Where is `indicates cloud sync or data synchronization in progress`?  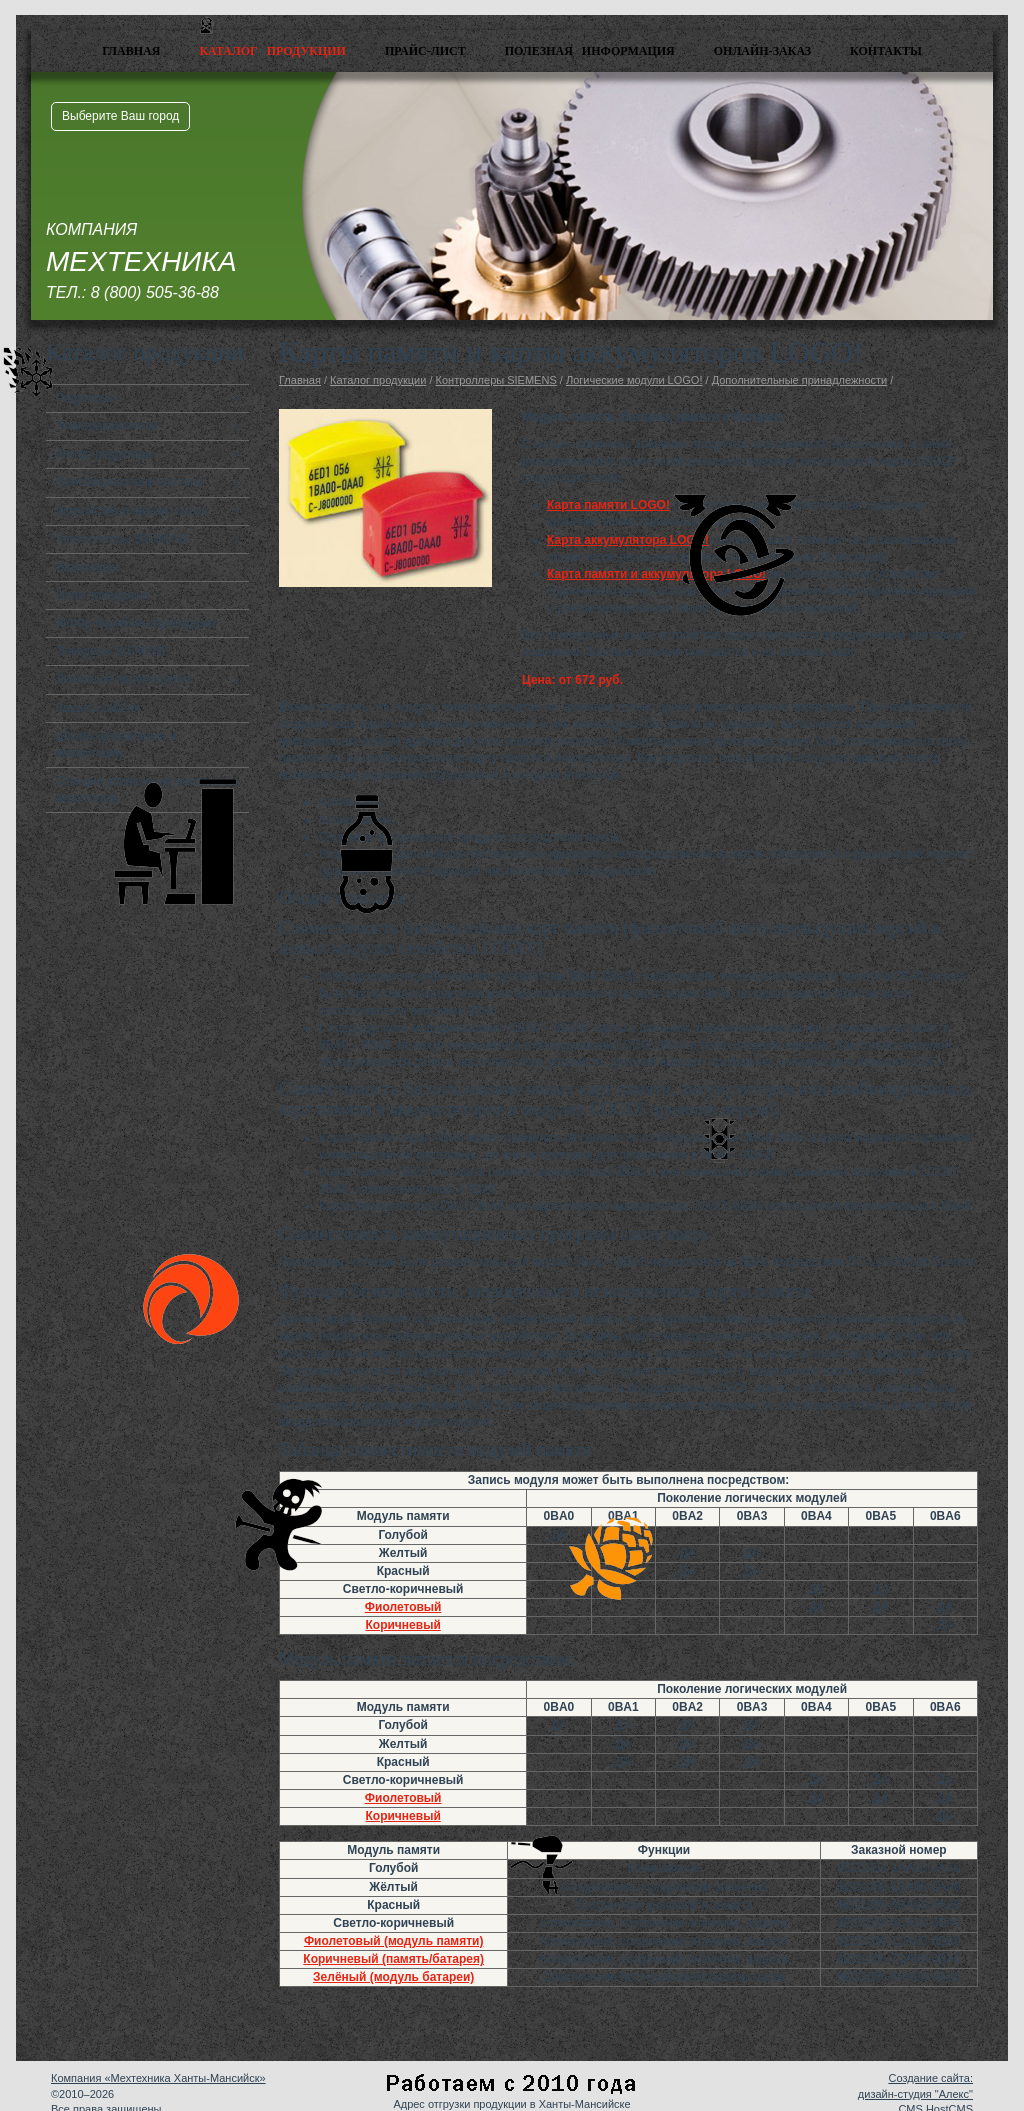 indicates cloud sync or data synchronization in progress is located at coordinates (191, 1299).